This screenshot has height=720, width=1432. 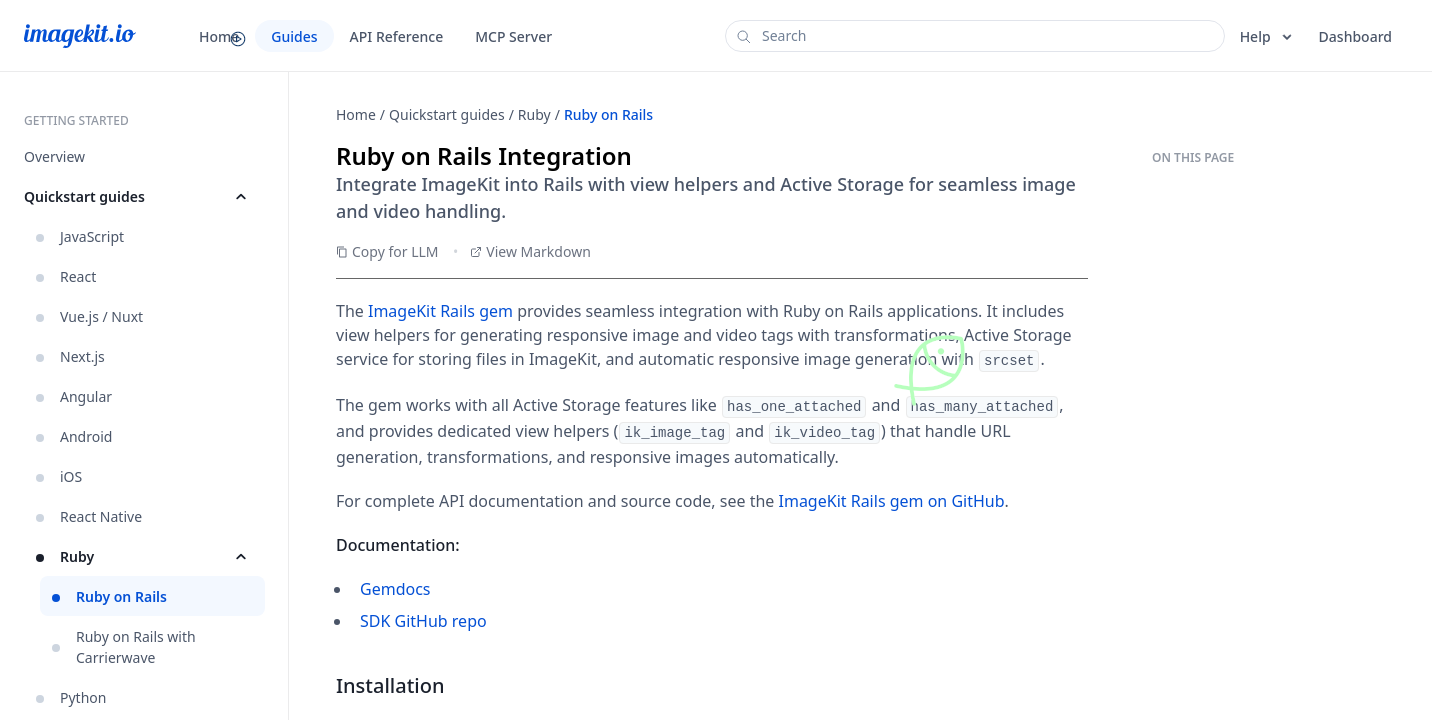 What do you see at coordinates (932, 368) in the screenshot?
I see `access fishing or aquatic content` at bounding box center [932, 368].